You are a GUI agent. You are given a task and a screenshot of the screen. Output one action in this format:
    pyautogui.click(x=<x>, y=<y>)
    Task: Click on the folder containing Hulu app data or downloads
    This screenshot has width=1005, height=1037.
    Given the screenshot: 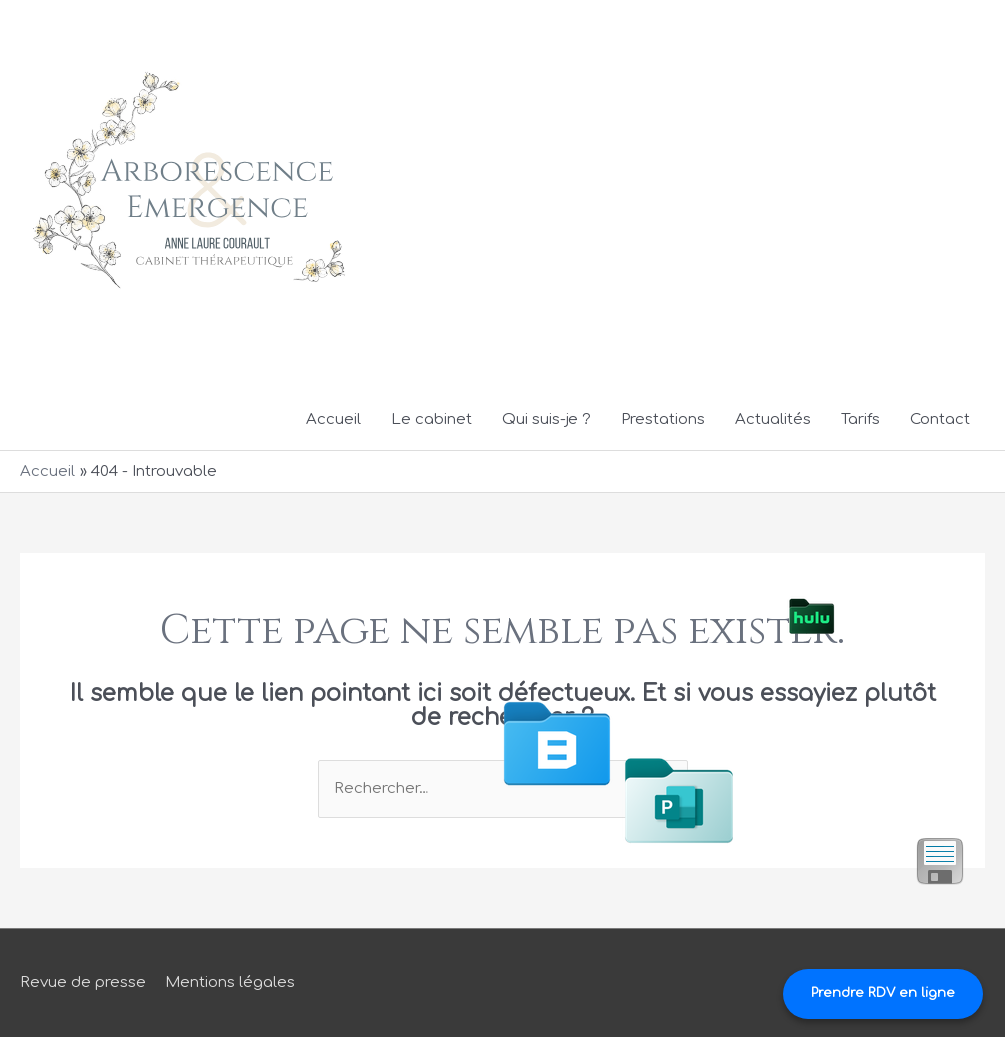 What is the action you would take?
    pyautogui.click(x=811, y=617)
    